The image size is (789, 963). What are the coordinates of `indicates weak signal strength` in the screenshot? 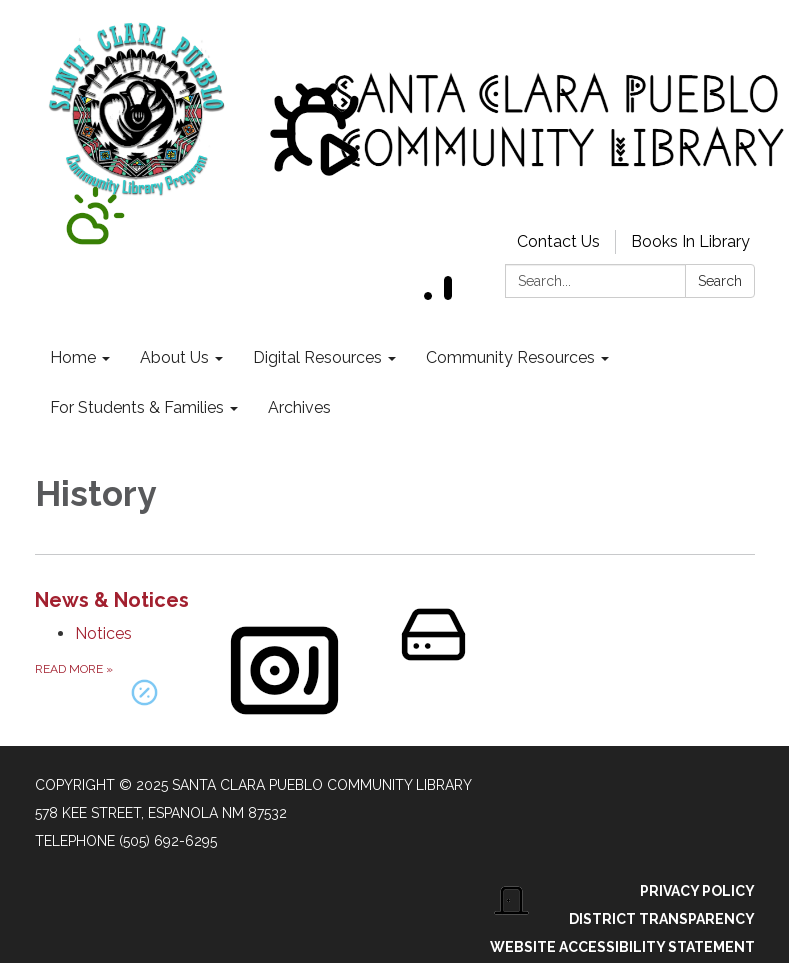 It's located at (468, 264).